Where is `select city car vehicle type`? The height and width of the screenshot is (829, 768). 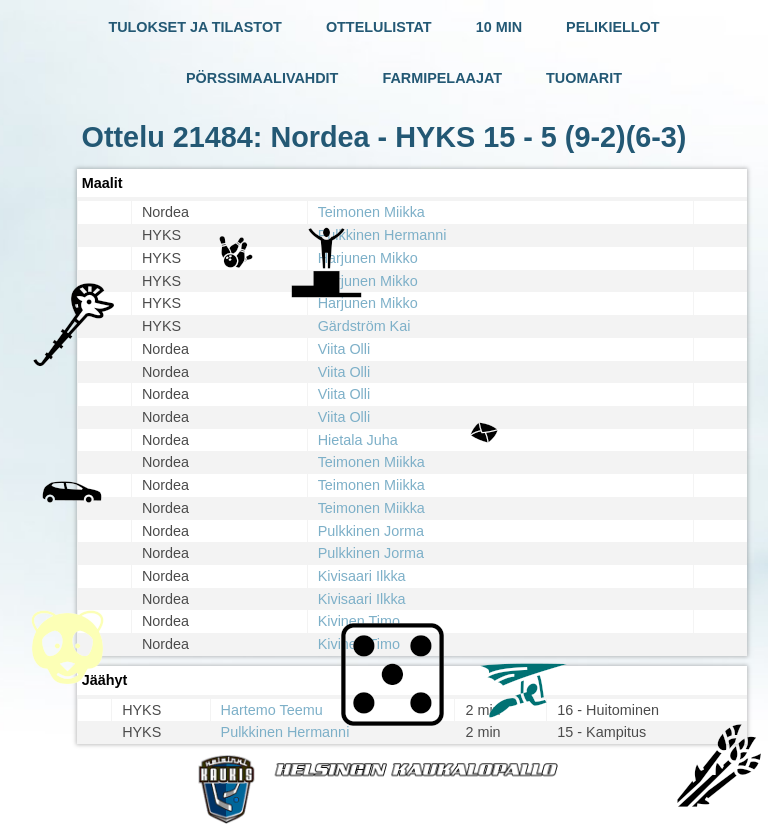
select city car vehicle type is located at coordinates (72, 492).